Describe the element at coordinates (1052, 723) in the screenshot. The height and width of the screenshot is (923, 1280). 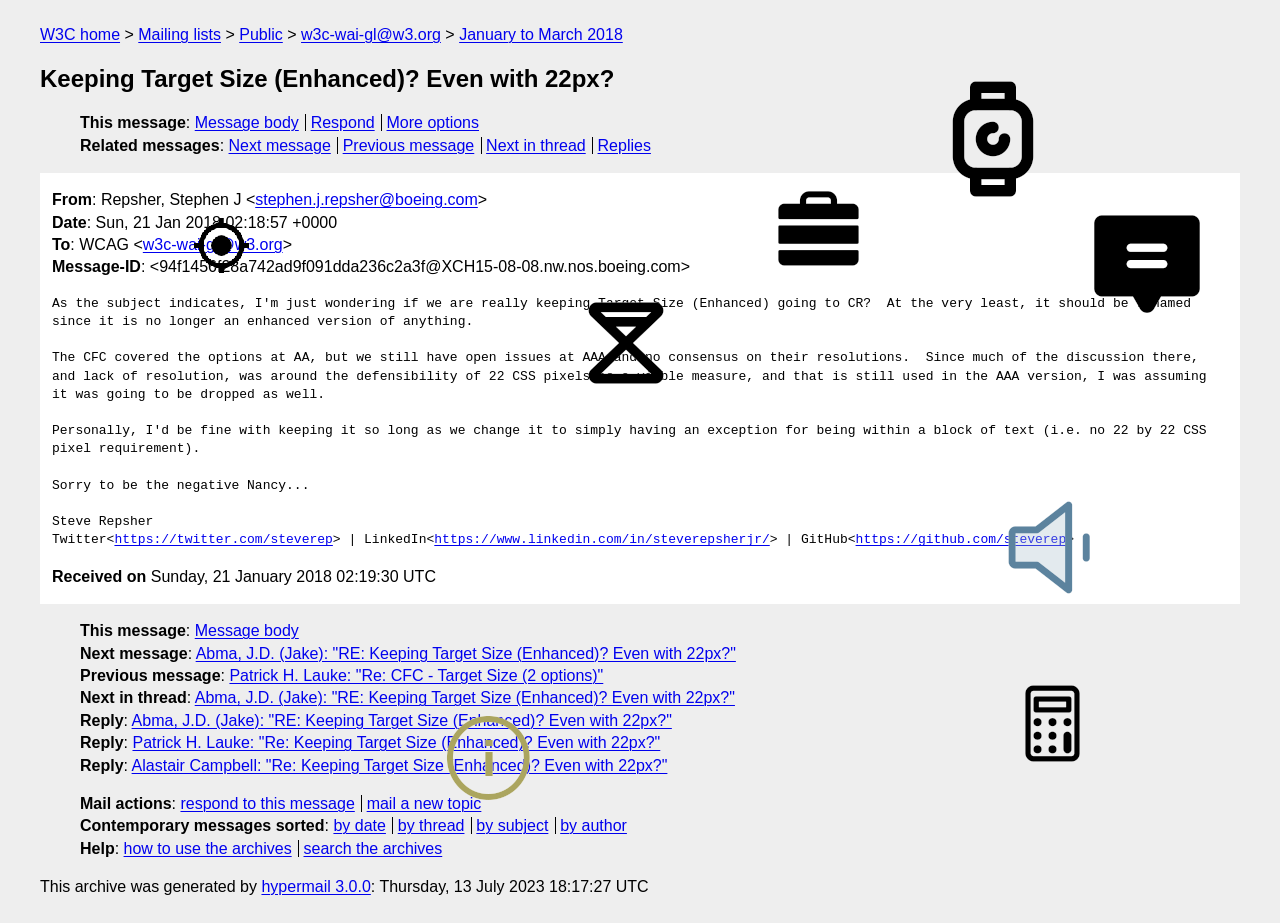
I see `open the calculator app` at that location.